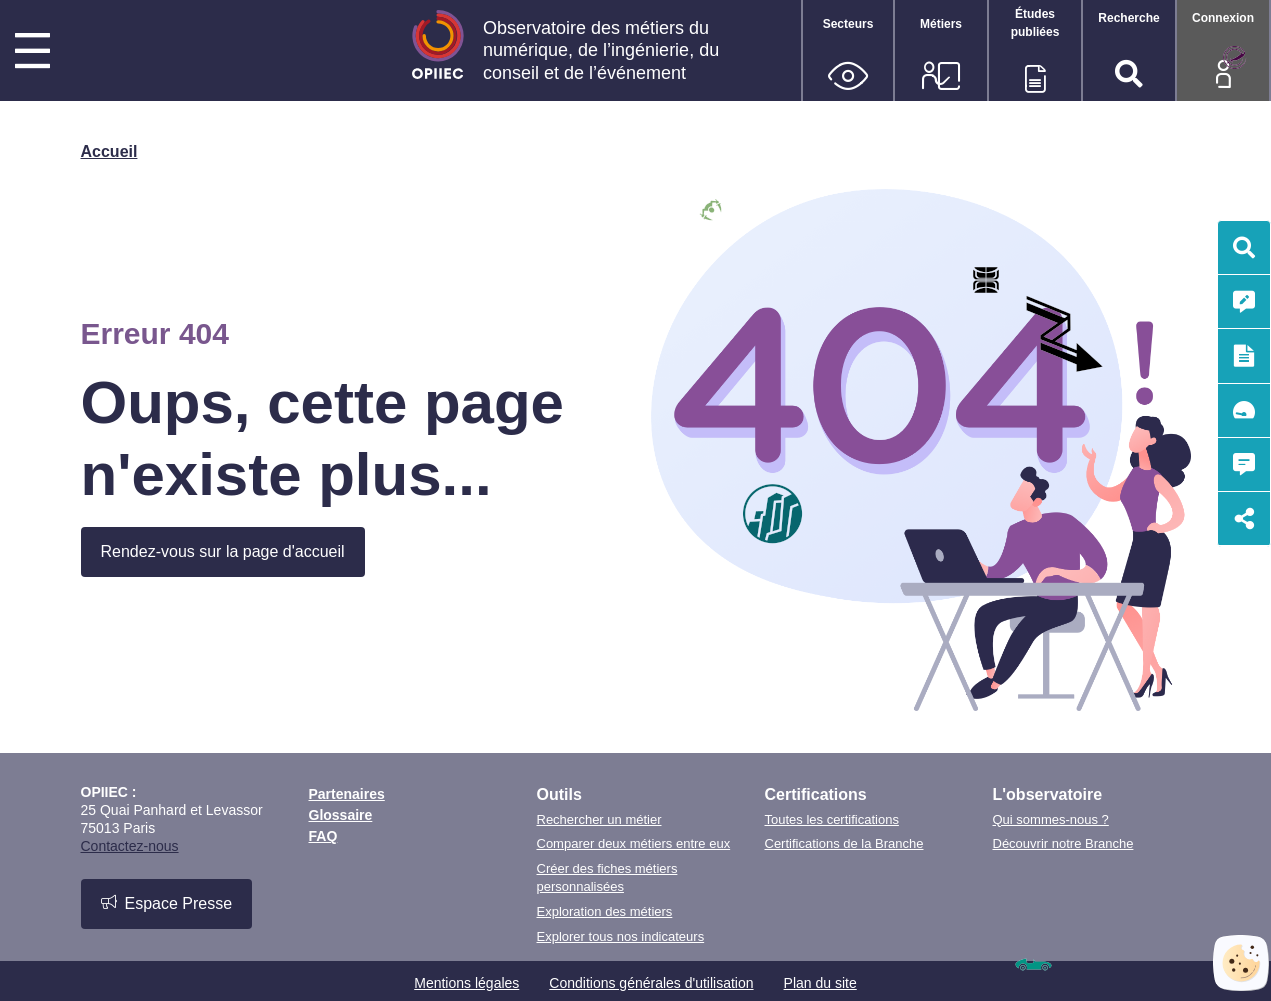  I want to click on activate spin attack or special sword ability, so click(1234, 57).